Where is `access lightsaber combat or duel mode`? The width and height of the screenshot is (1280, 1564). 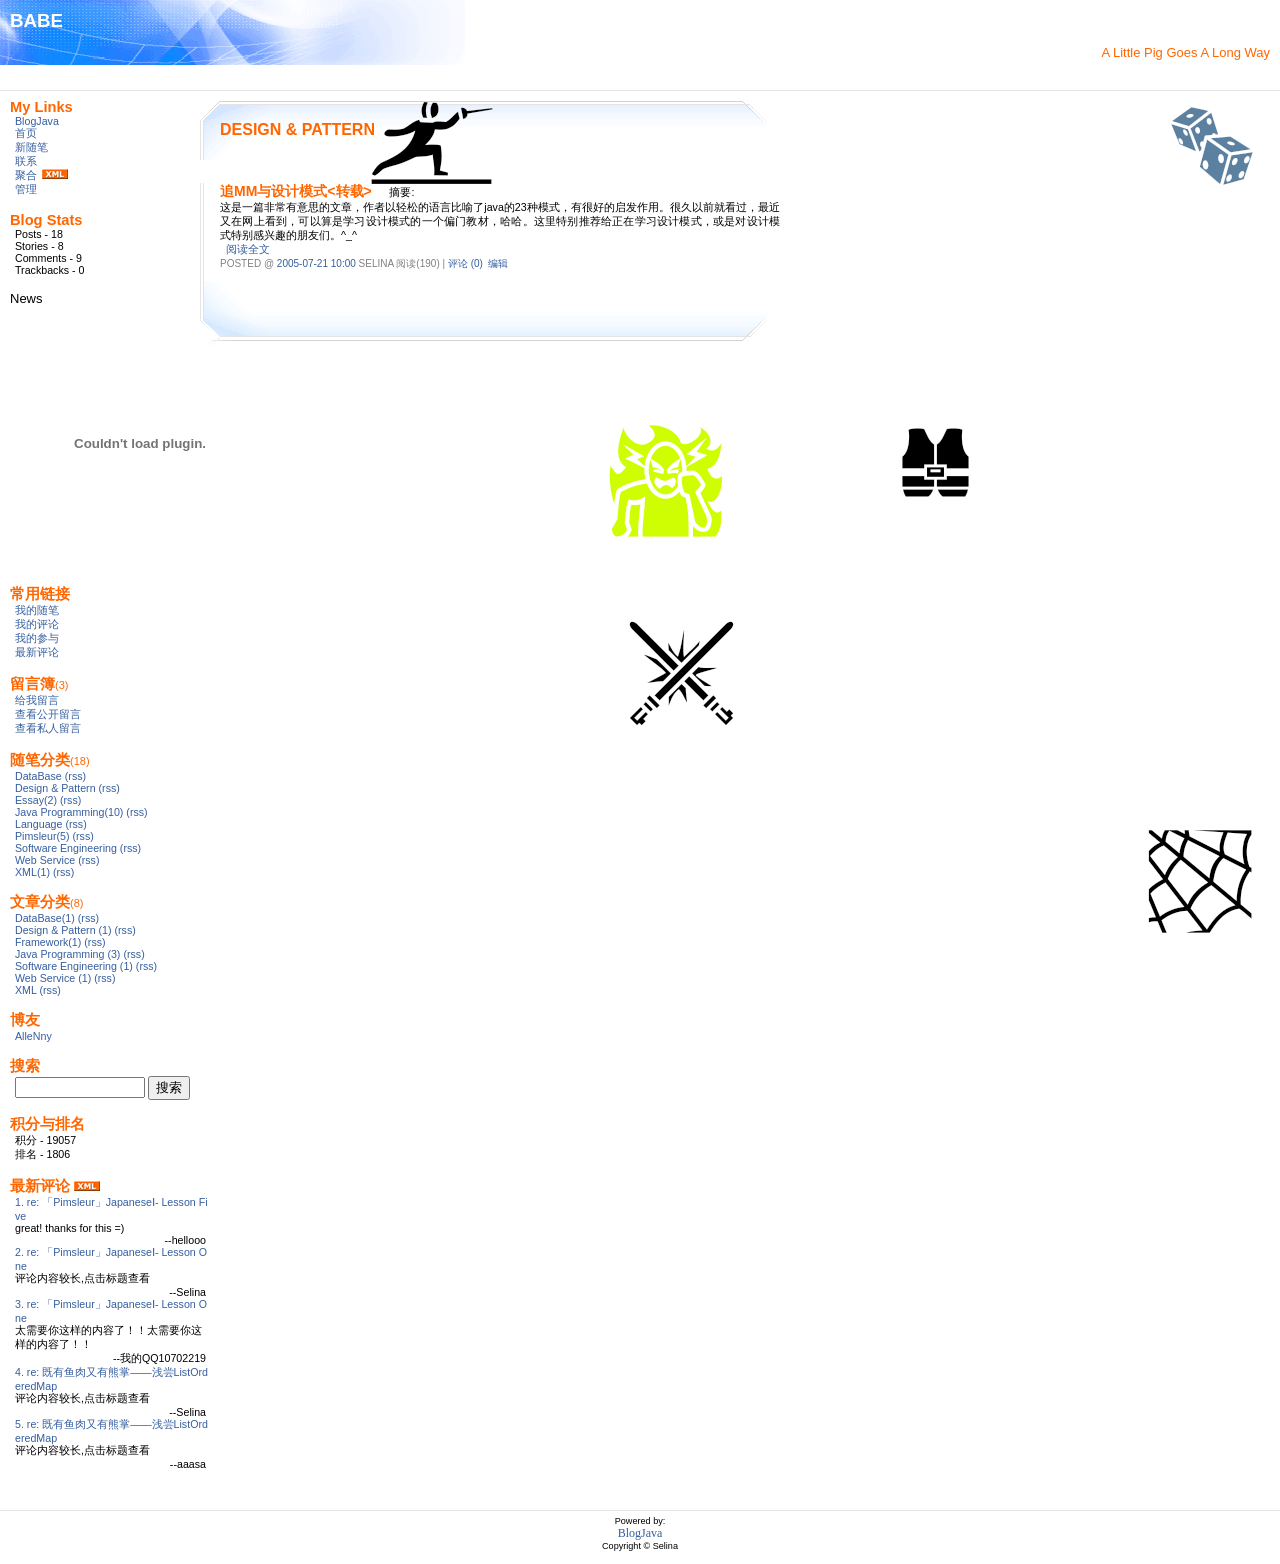
access lightsaber combat or duel mode is located at coordinates (681, 673).